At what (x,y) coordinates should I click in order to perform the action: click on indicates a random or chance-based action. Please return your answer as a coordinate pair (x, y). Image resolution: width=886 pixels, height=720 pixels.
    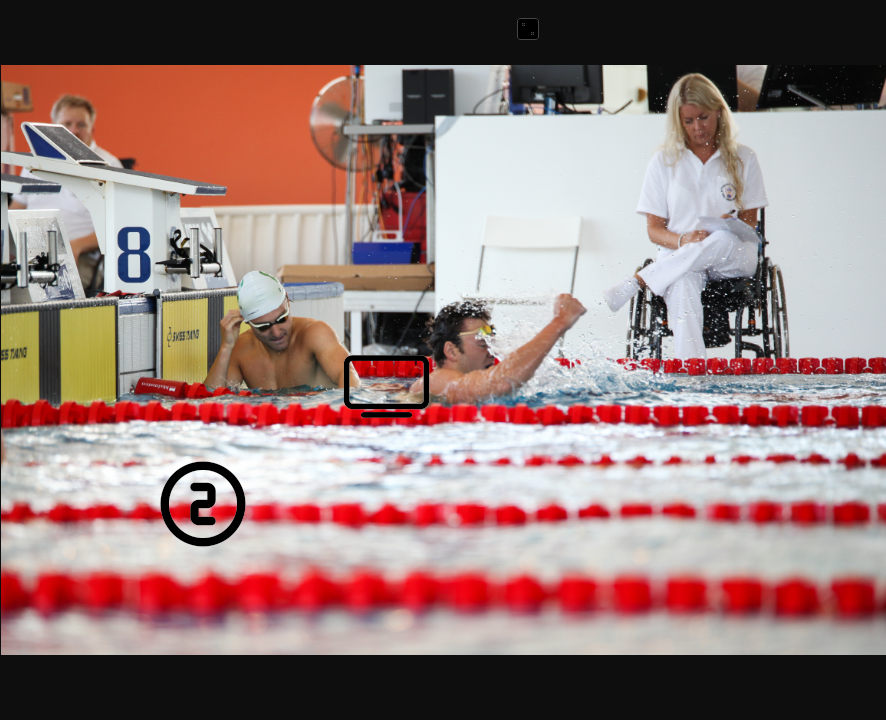
    Looking at the image, I should click on (528, 29).